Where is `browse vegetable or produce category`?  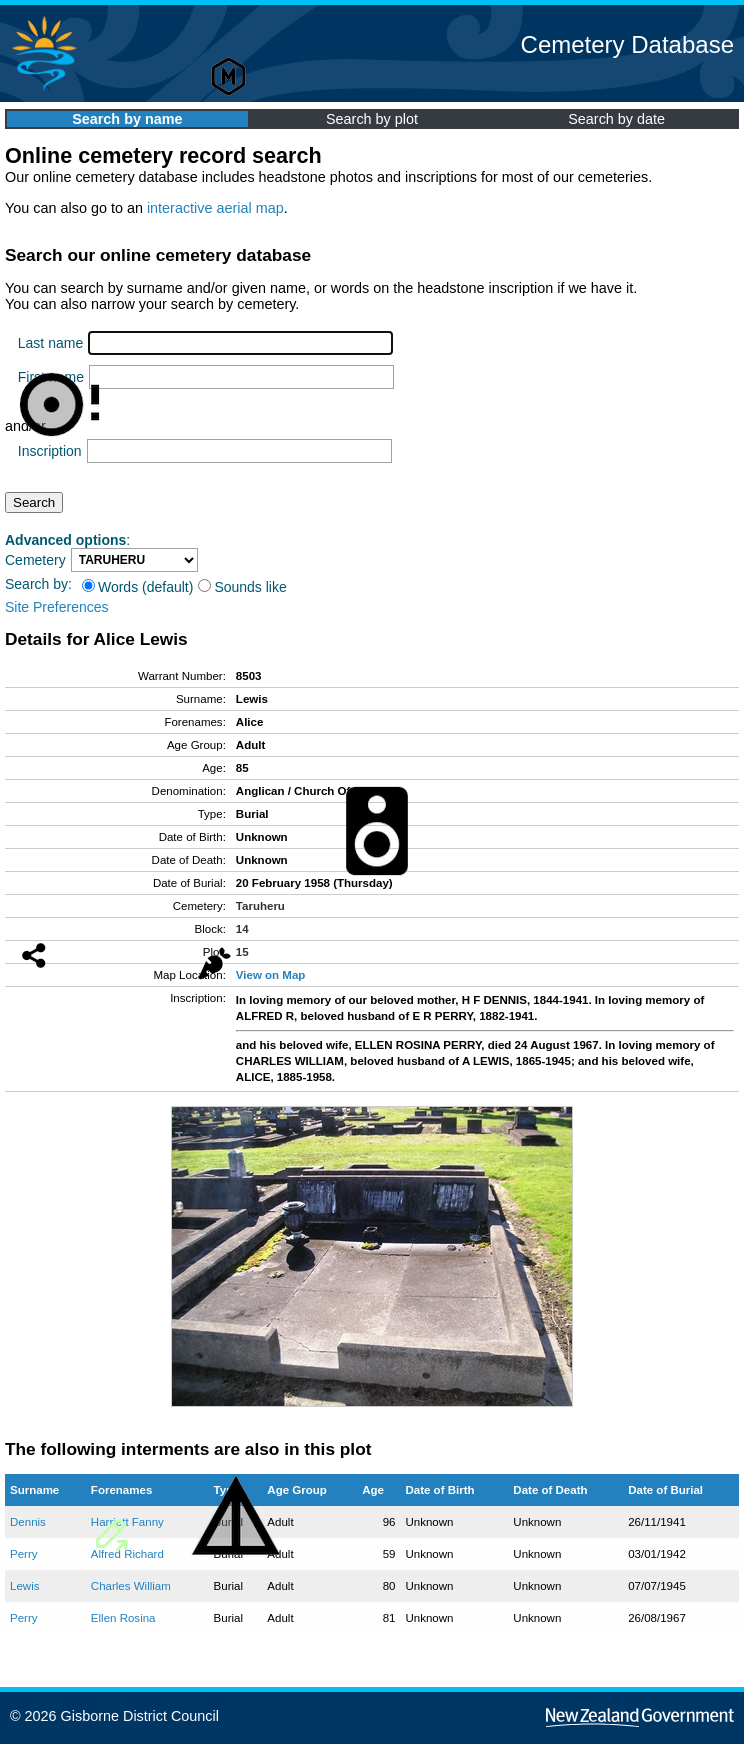 browse vegetable or produce category is located at coordinates (213, 964).